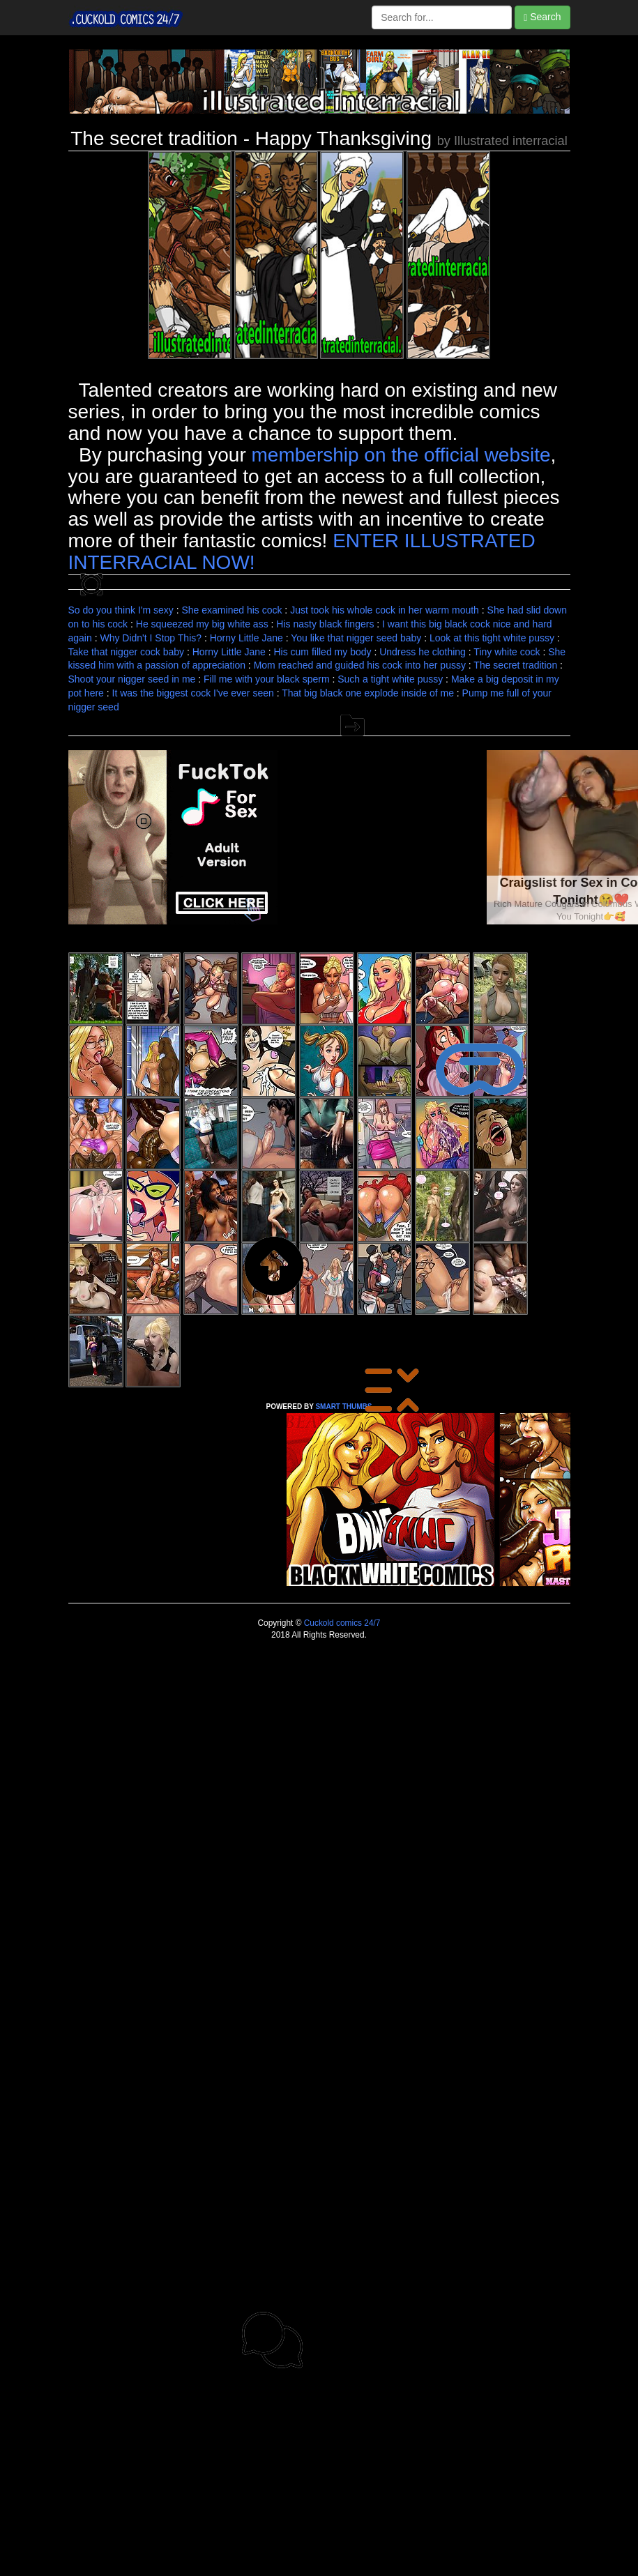 This screenshot has height=2576, width=638. What do you see at coordinates (272, 2340) in the screenshot?
I see `open chat or messaging` at bounding box center [272, 2340].